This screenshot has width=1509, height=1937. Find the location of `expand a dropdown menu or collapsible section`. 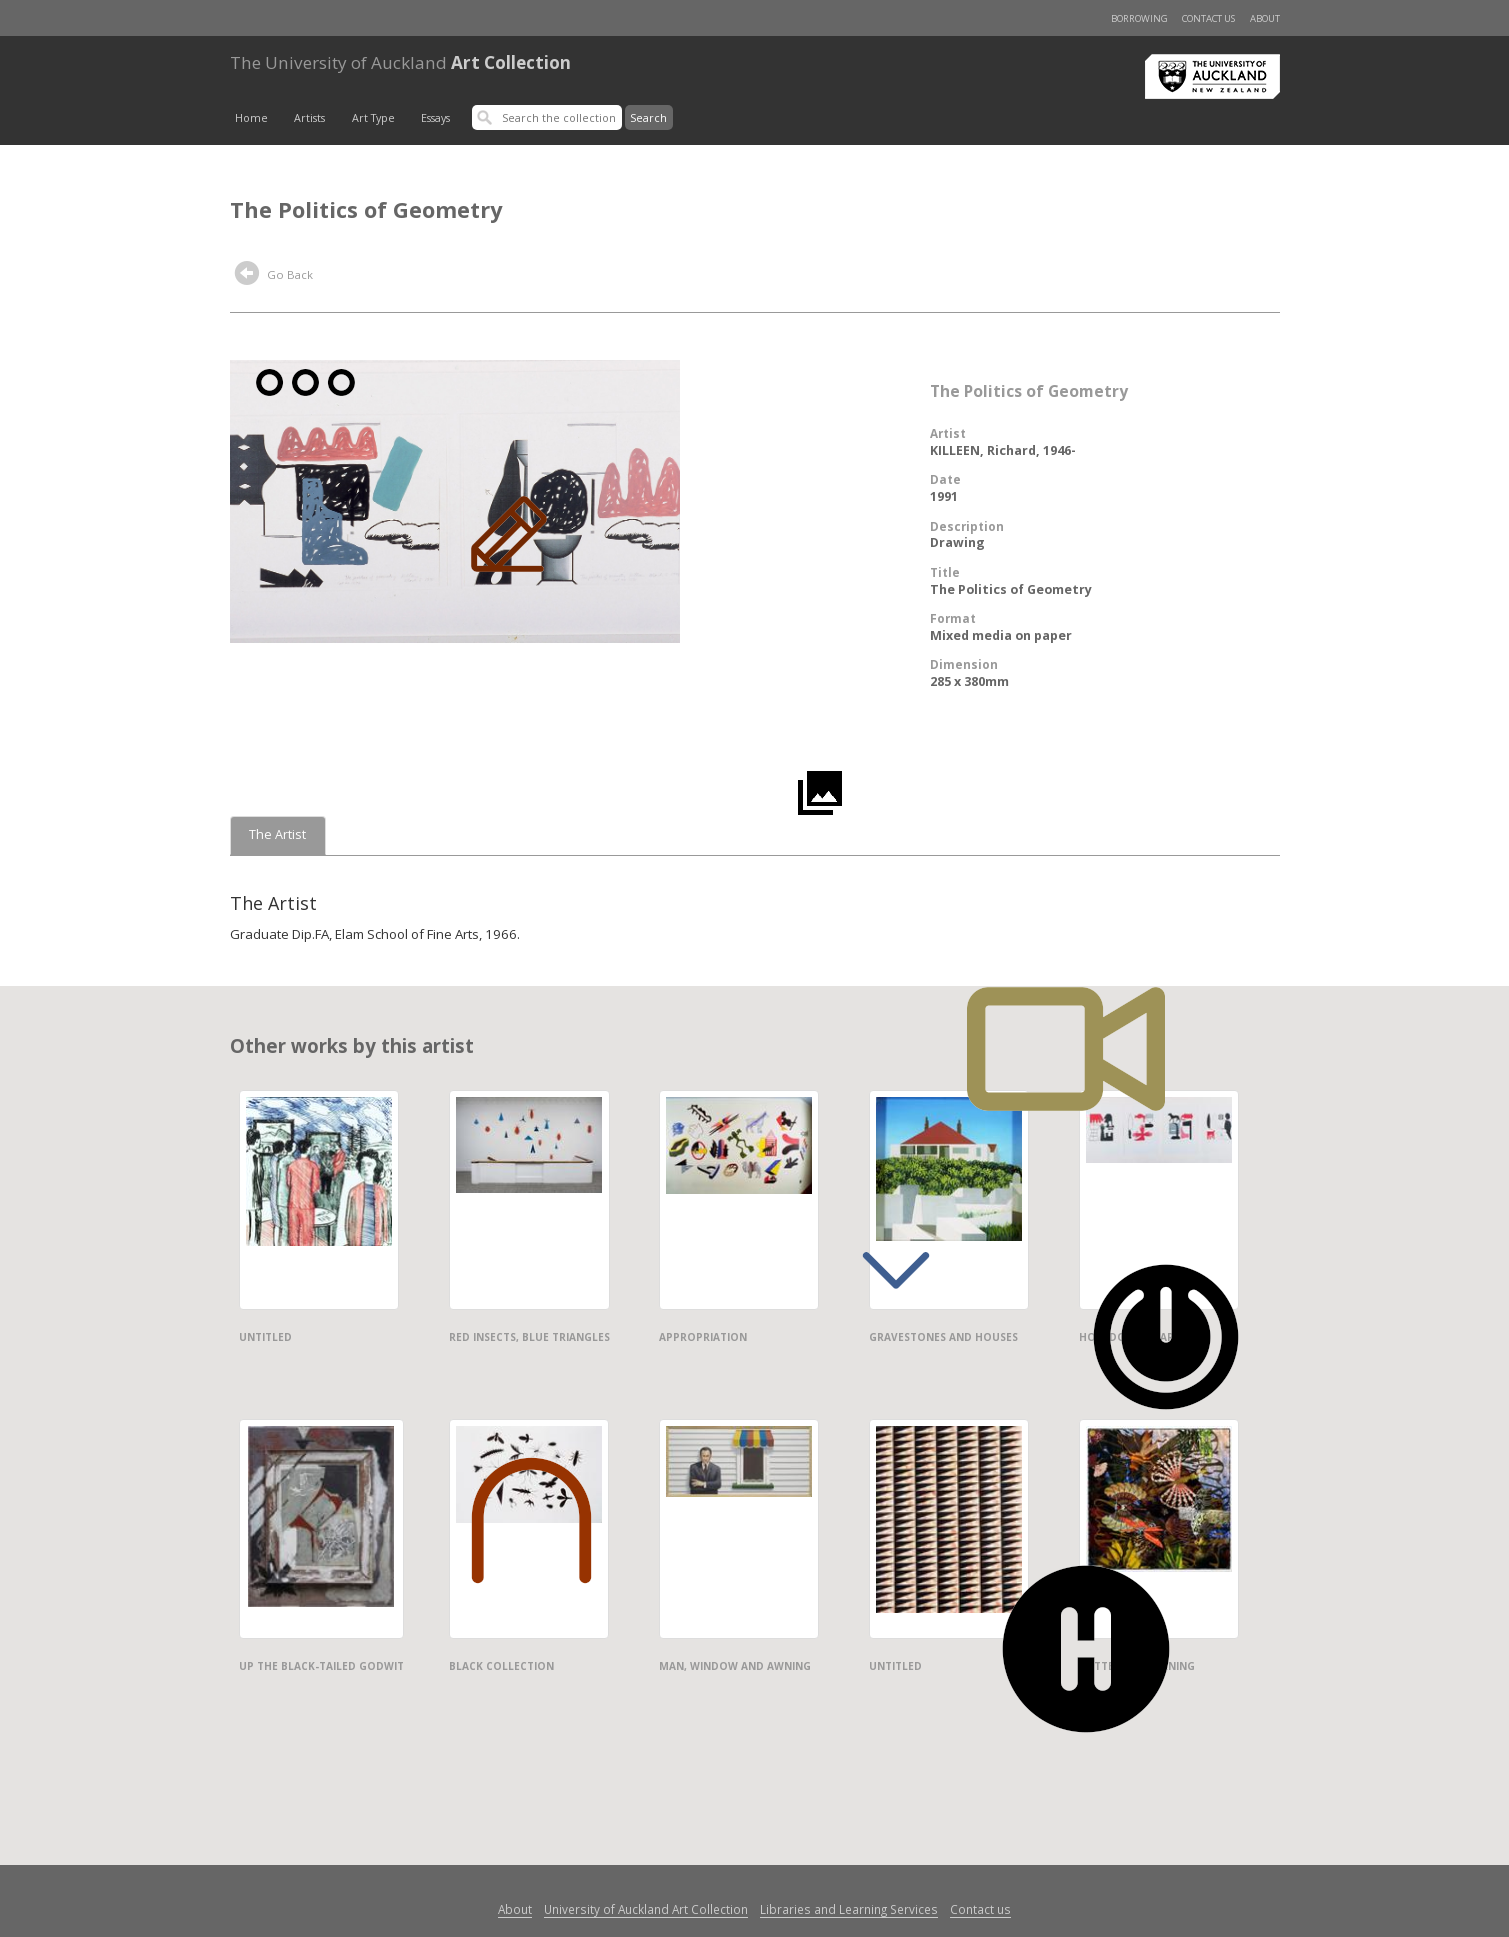

expand a dropdown menu or collapsible section is located at coordinates (896, 1271).